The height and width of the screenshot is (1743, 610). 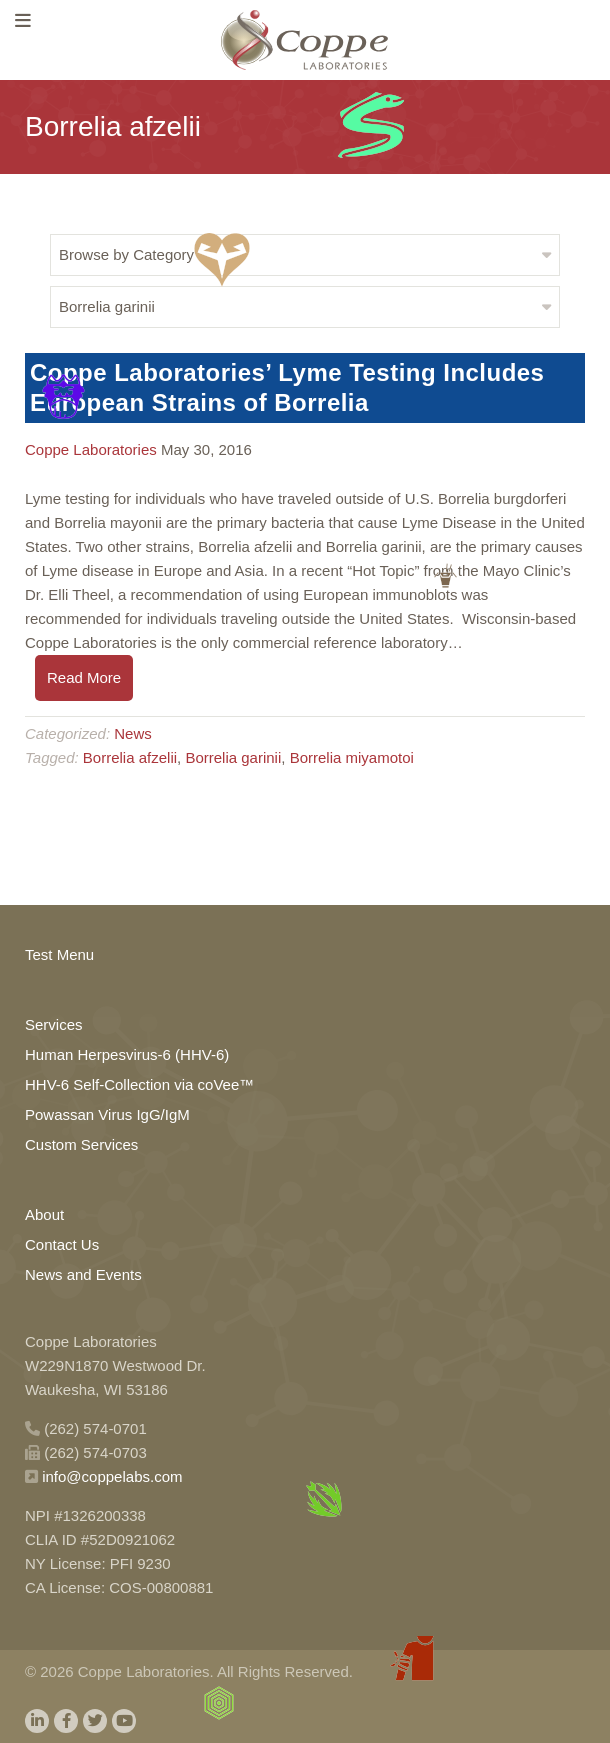 What do you see at coordinates (222, 260) in the screenshot?
I see `centaur or mythical creature health indicator` at bounding box center [222, 260].